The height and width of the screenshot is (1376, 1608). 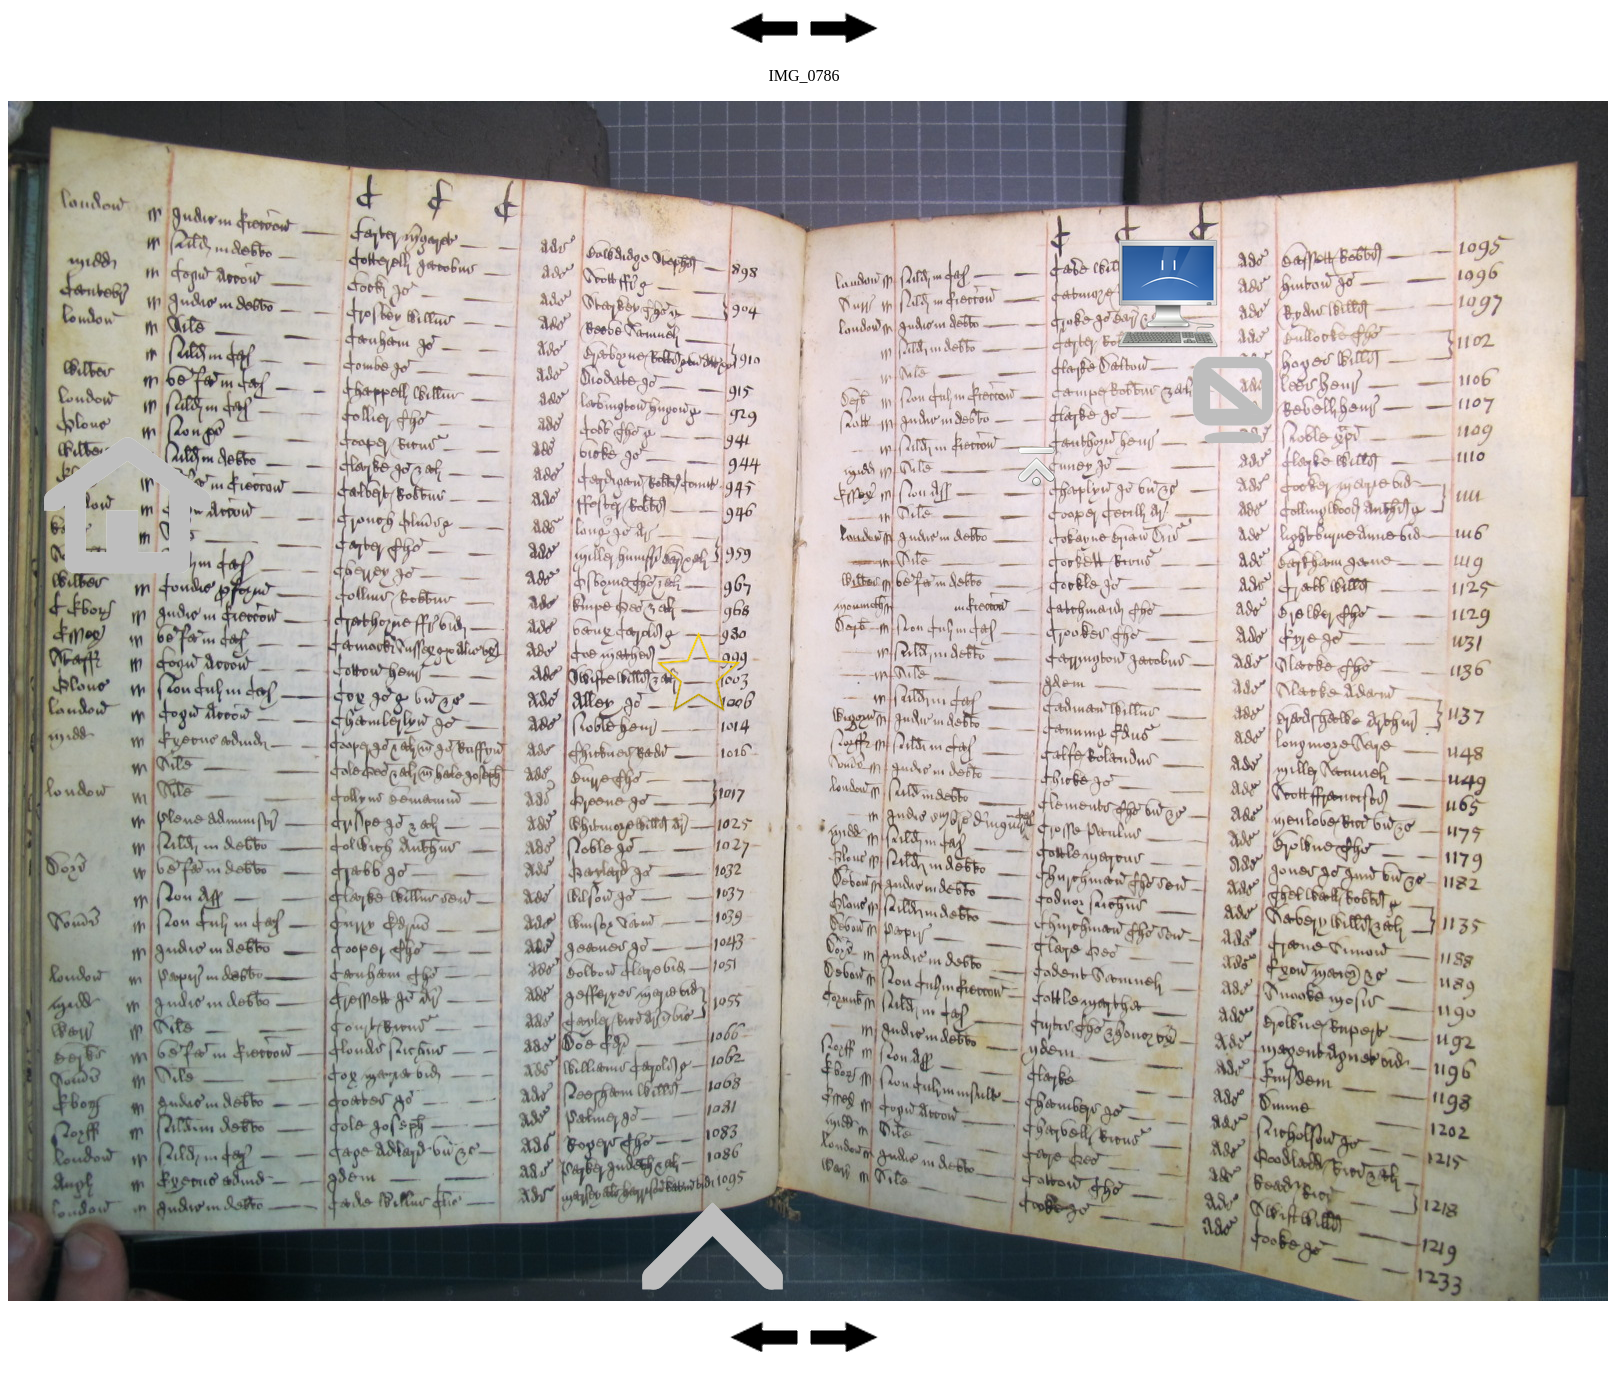 What do you see at coordinates (712, 1242) in the screenshot?
I see `navigate up or go to parent directory` at bounding box center [712, 1242].